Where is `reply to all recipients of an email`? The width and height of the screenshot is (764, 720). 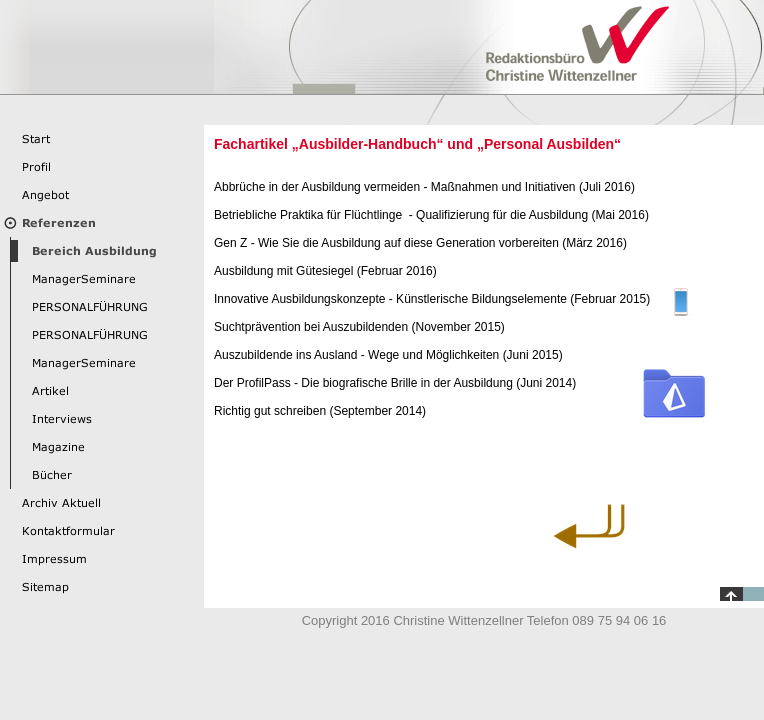
reply to all recipients of an email is located at coordinates (588, 526).